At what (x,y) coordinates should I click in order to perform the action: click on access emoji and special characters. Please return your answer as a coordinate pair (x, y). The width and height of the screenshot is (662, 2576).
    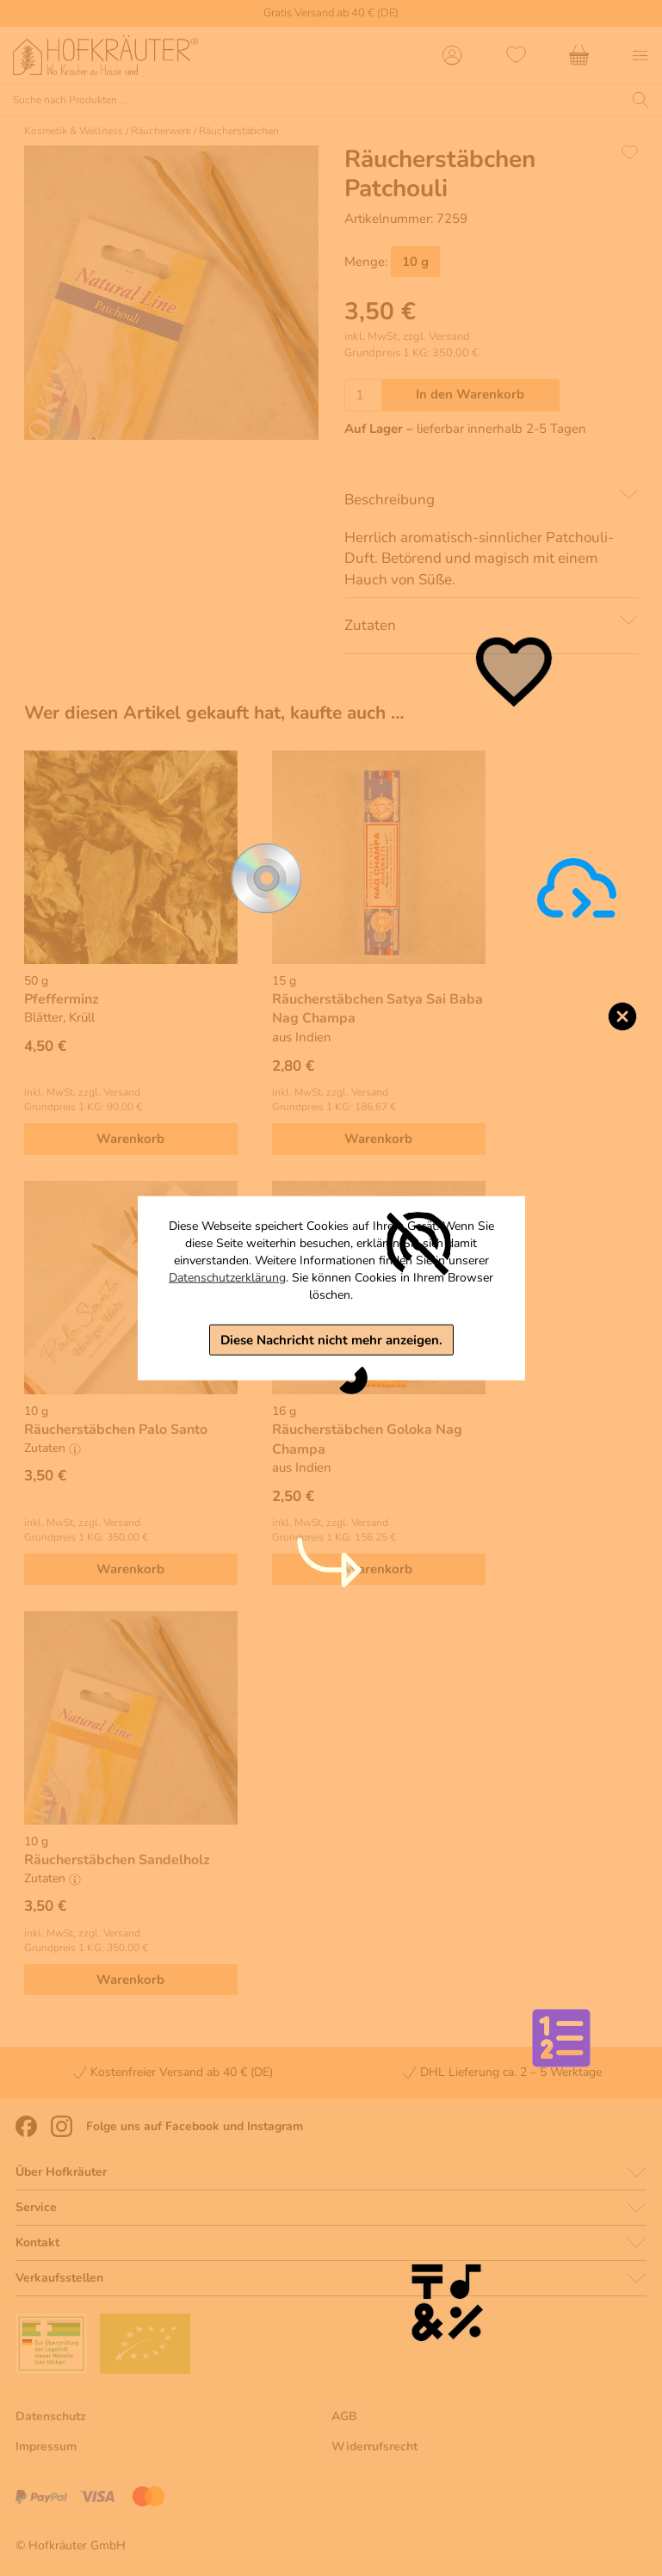
    Looking at the image, I should click on (446, 2302).